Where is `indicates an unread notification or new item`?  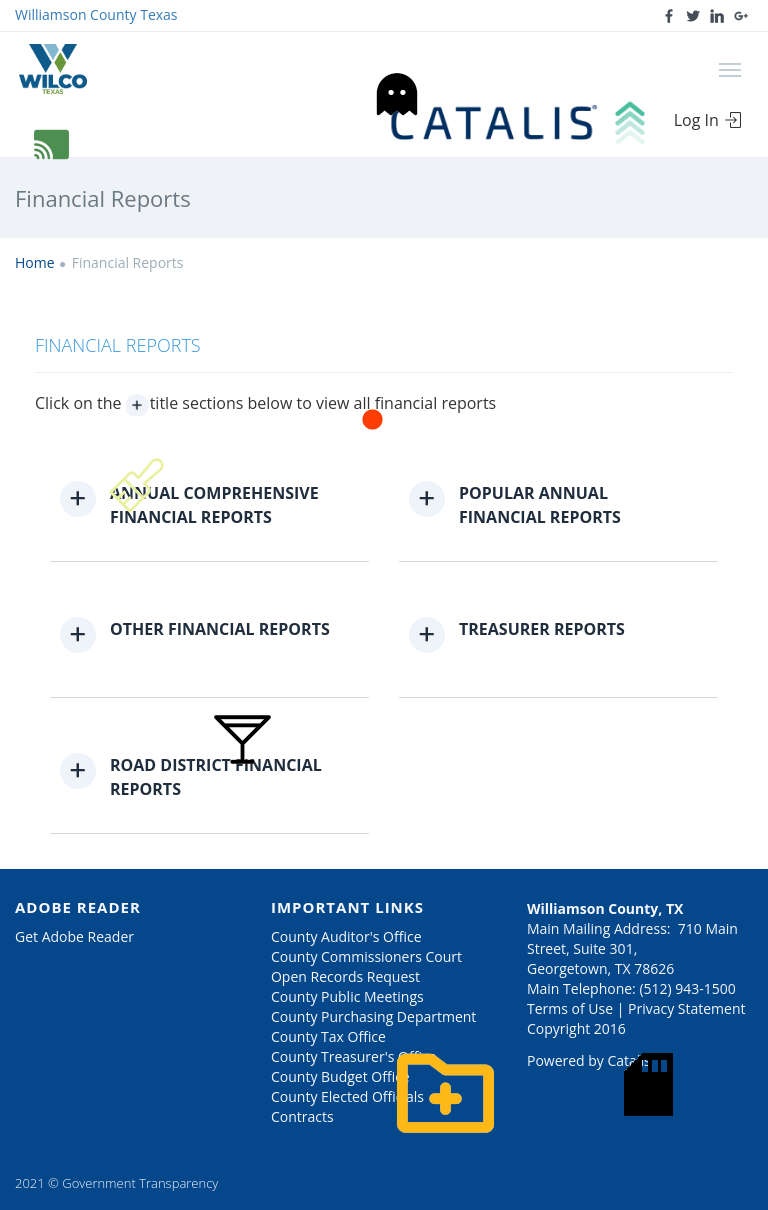
indicates an unread notification or new item is located at coordinates (372, 419).